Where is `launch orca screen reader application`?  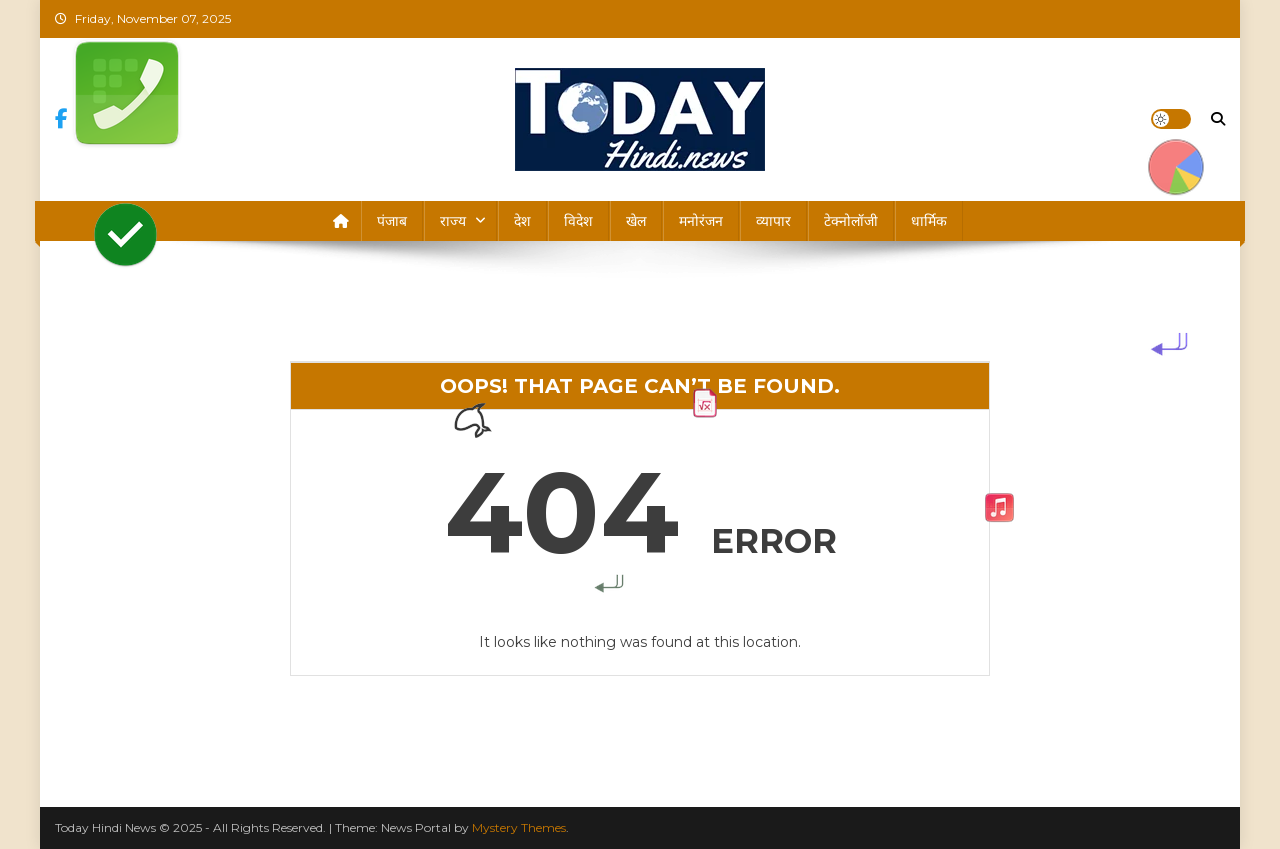 launch orca screen reader application is located at coordinates (472, 420).